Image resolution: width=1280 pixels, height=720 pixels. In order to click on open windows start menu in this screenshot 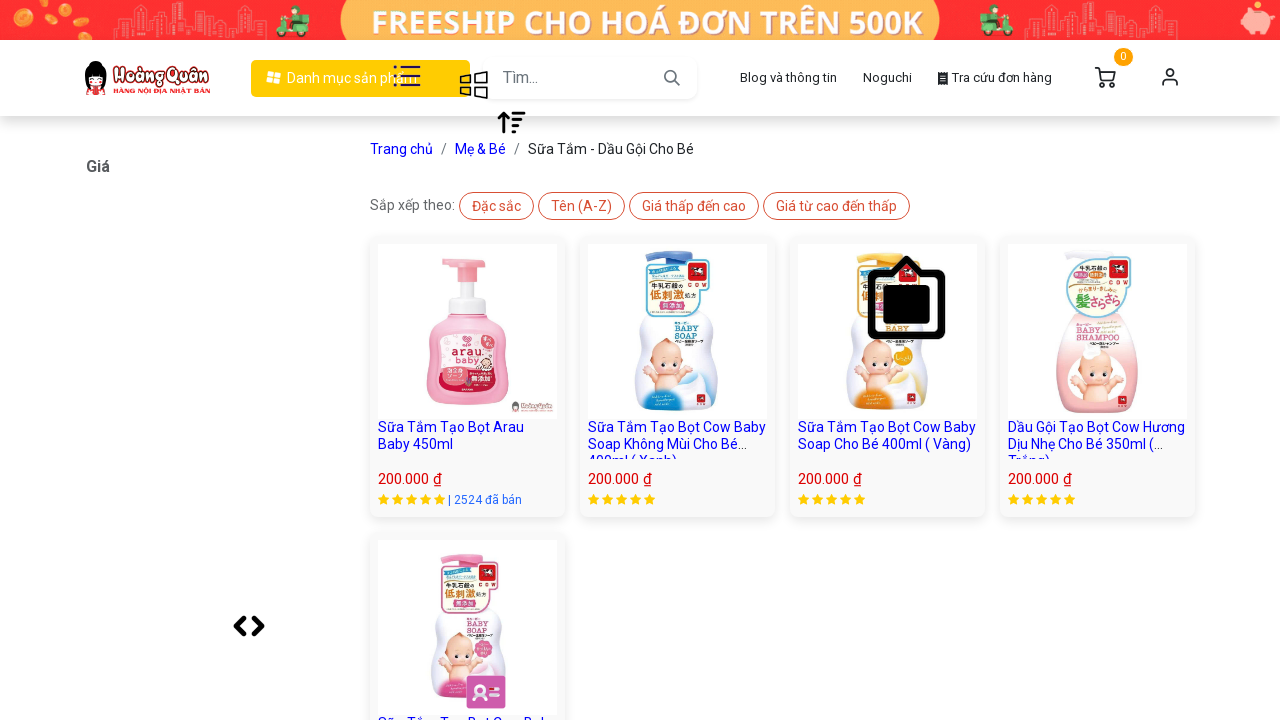, I will do `click(475, 85)`.